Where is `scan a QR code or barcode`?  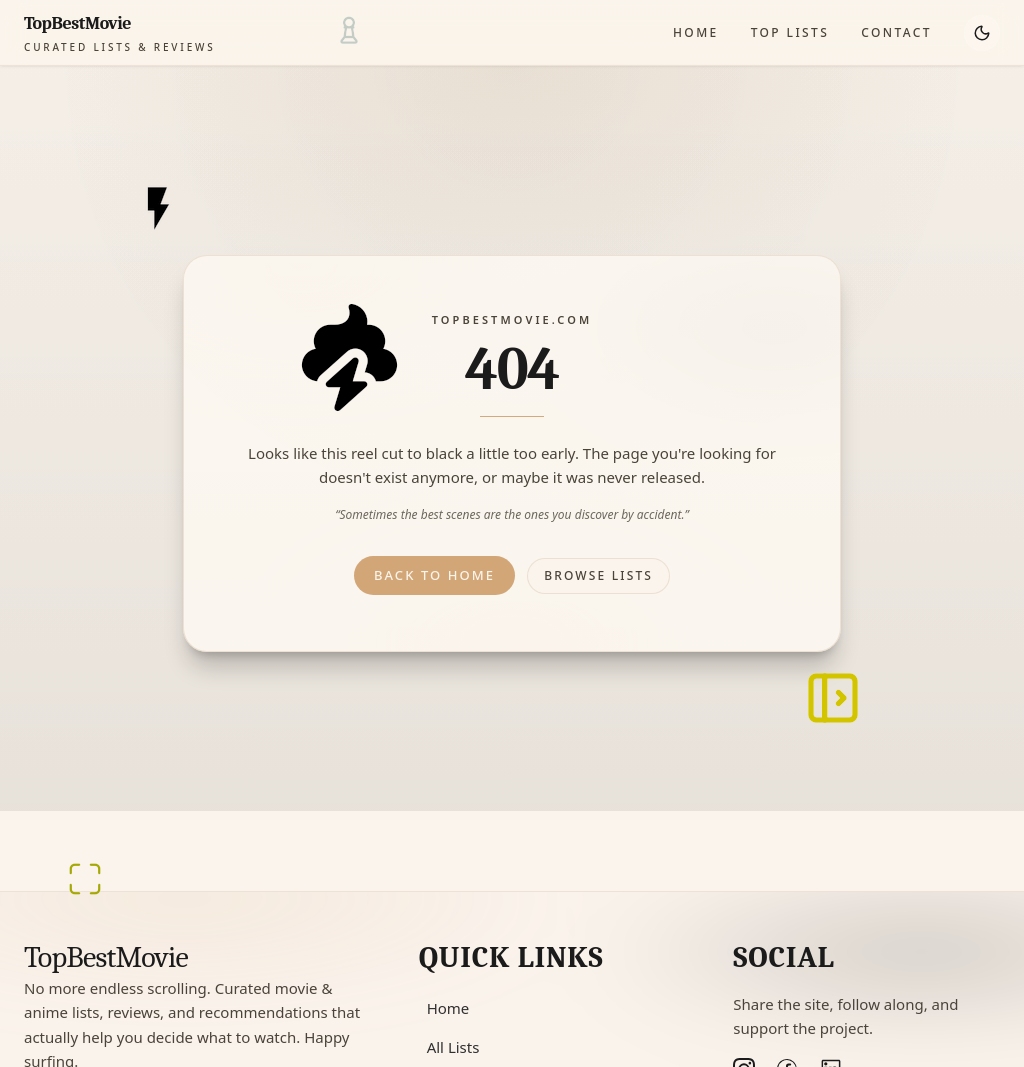
scan a QR code or barcode is located at coordinates (85, 879).